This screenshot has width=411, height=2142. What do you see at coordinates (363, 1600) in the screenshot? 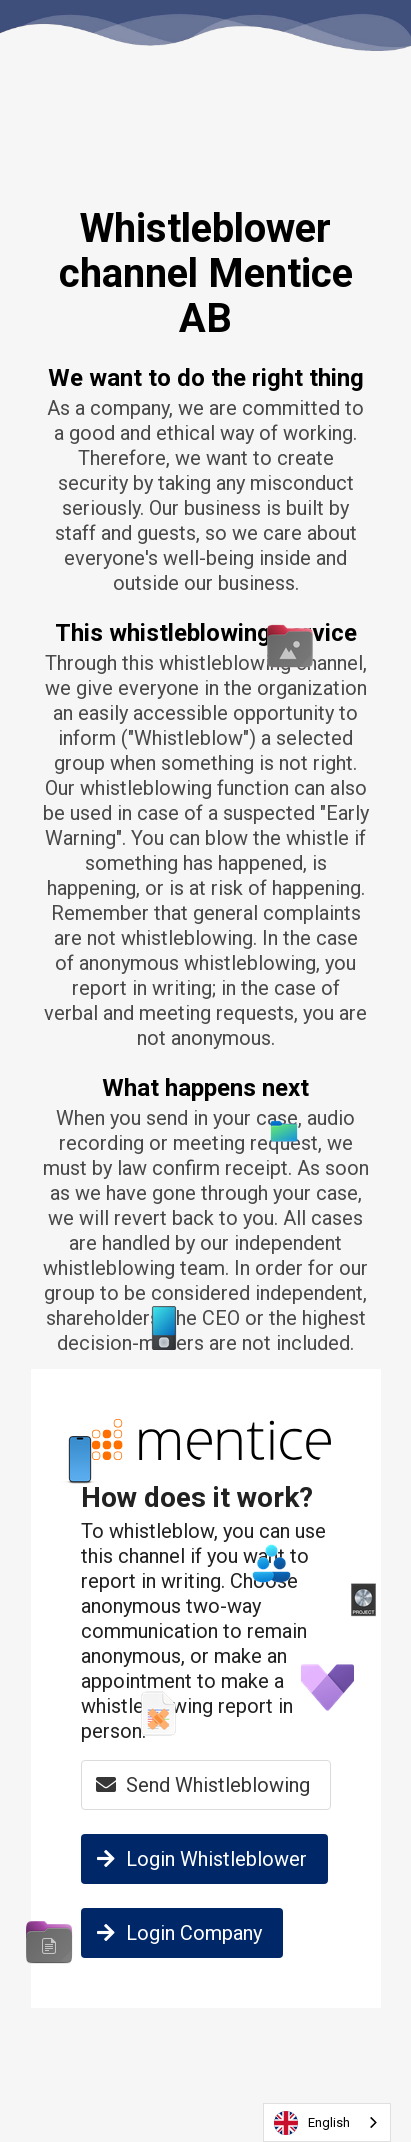
I see `open a Logic Pro project file in GarageBand` at bounding box center [363, 1600].